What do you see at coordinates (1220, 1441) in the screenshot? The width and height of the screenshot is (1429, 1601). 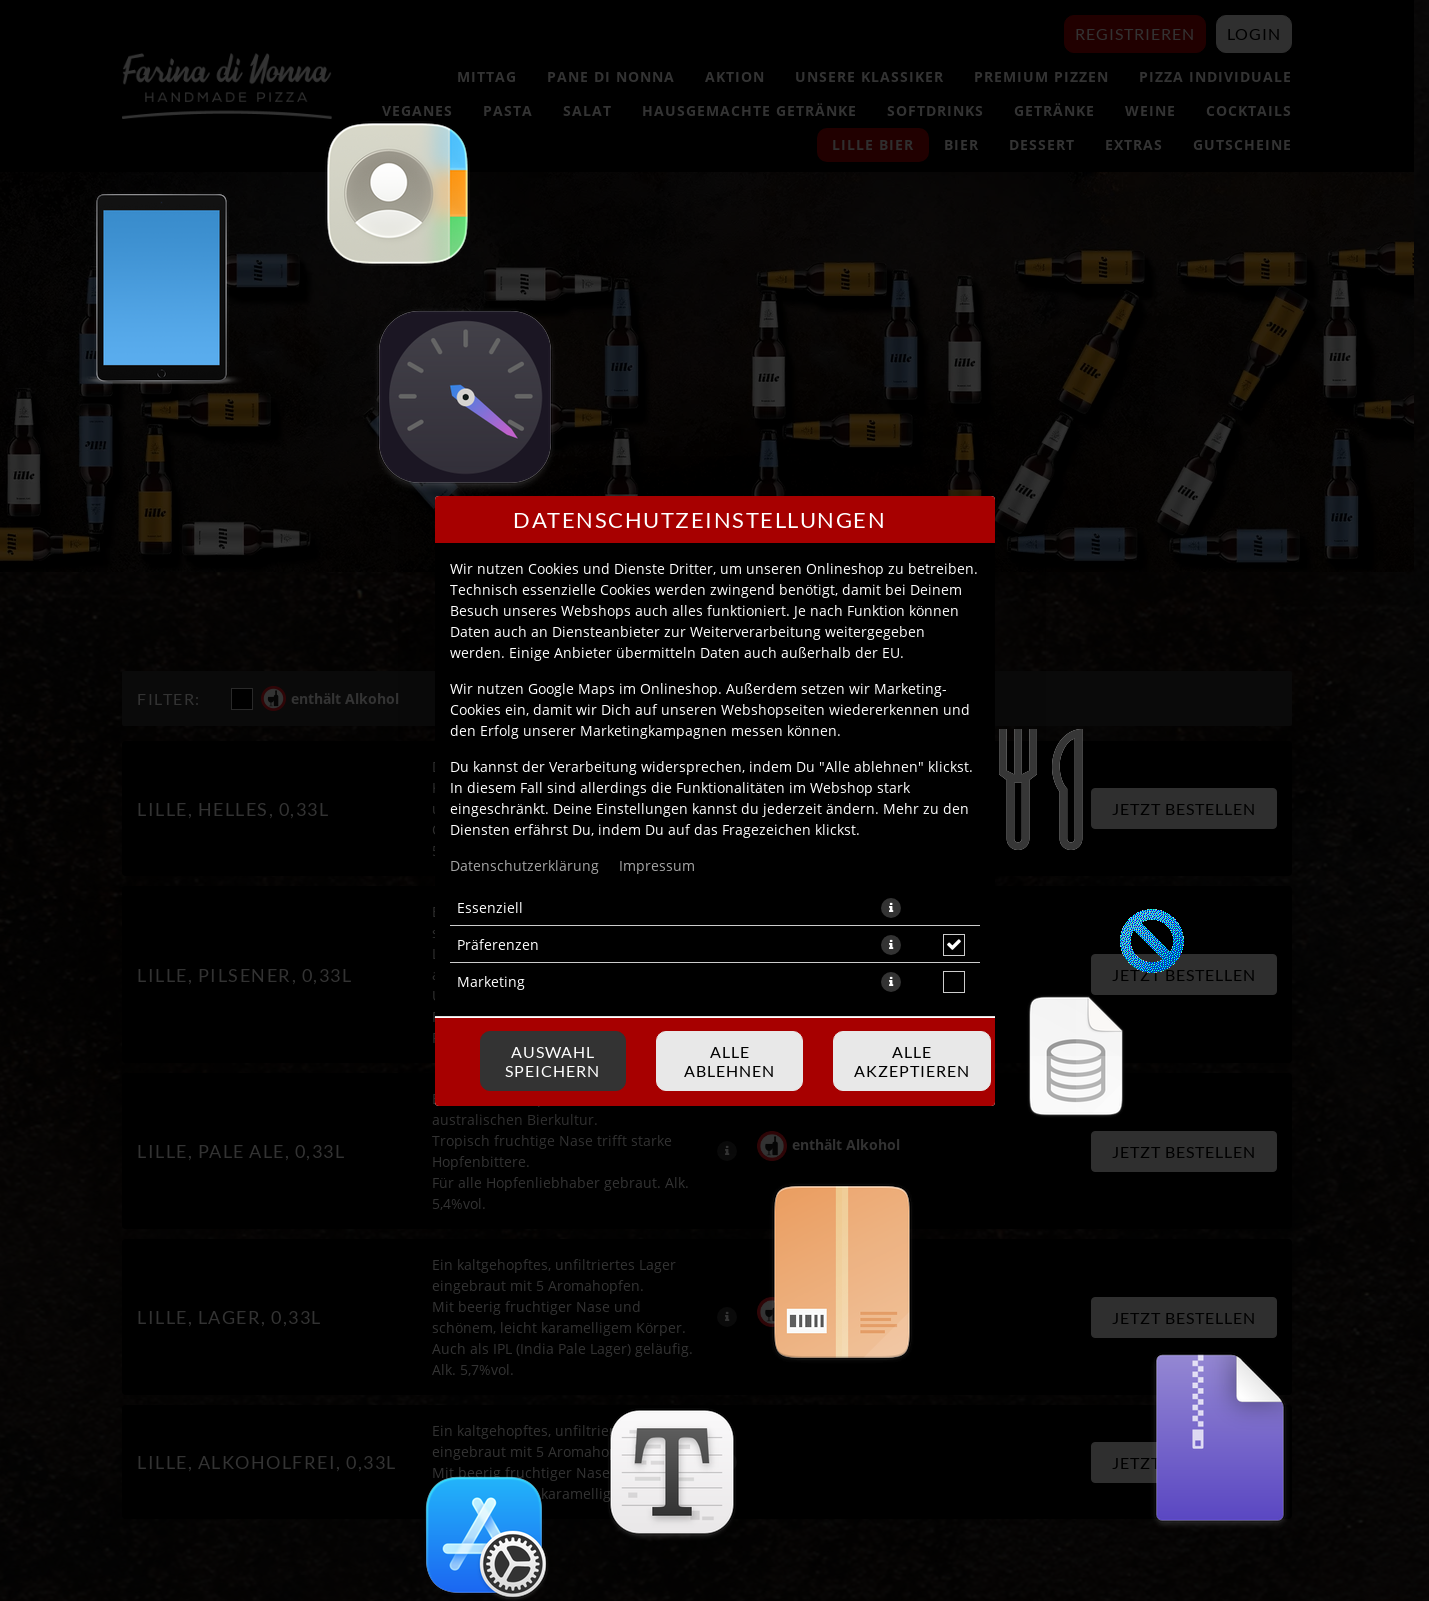 I see `a compressed bzdvi document file` at bounding box center [1220, 1441].